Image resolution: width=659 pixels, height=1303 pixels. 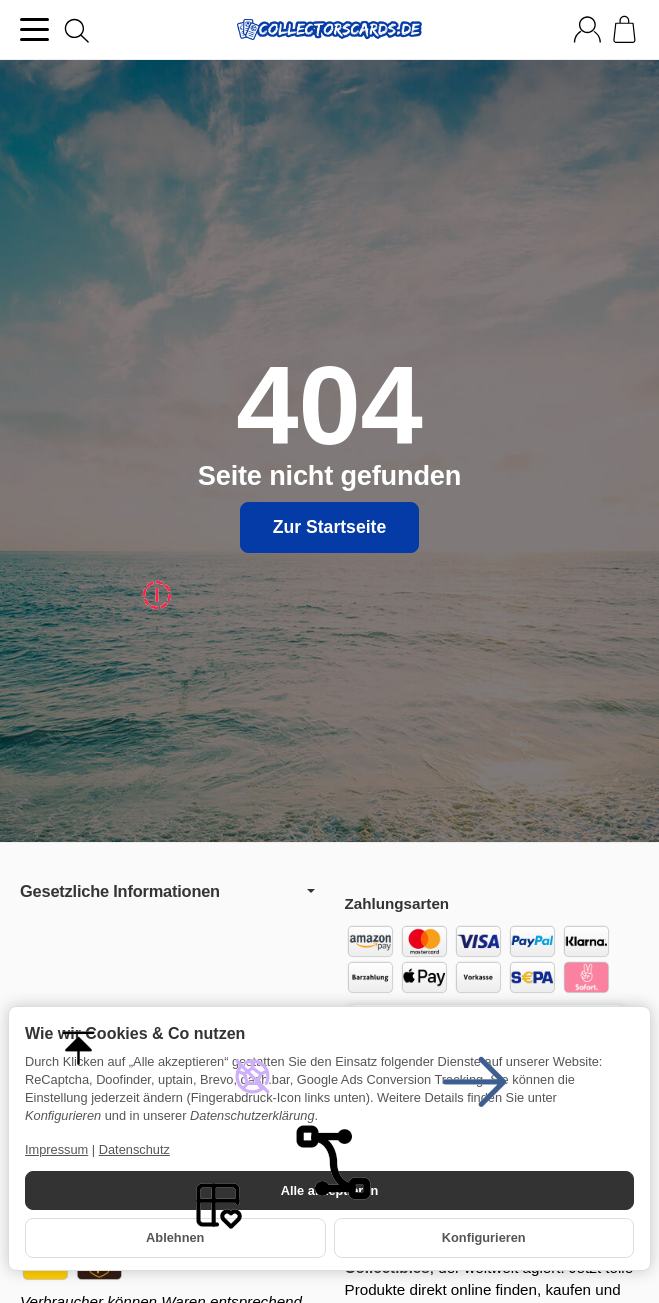 I want to click on edit bezier curve handles, so click(x=333, y=1162).